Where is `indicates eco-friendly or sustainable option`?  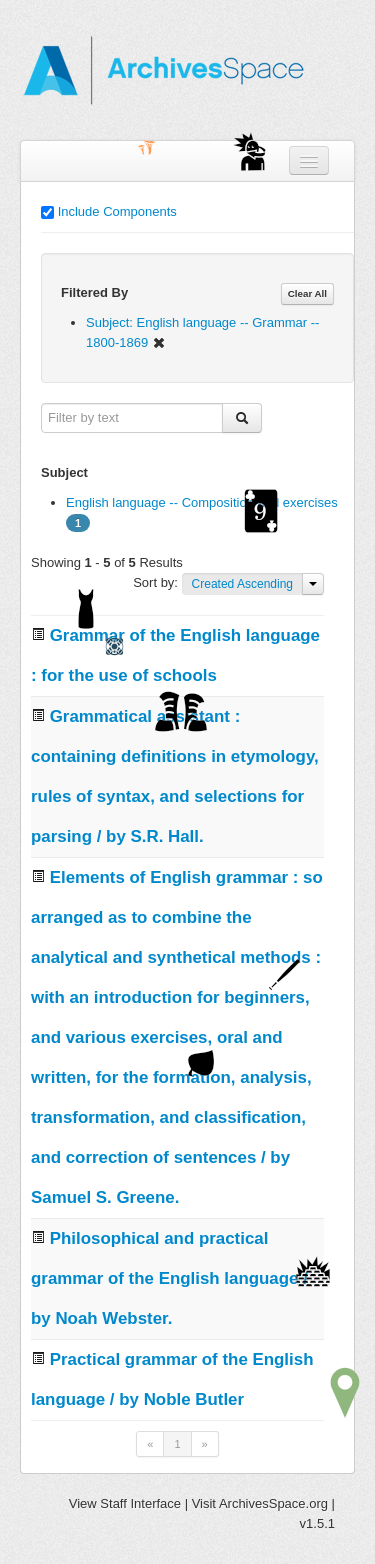 indicates eco-friendly or sustainable option is located at coordinates (201, 1063).